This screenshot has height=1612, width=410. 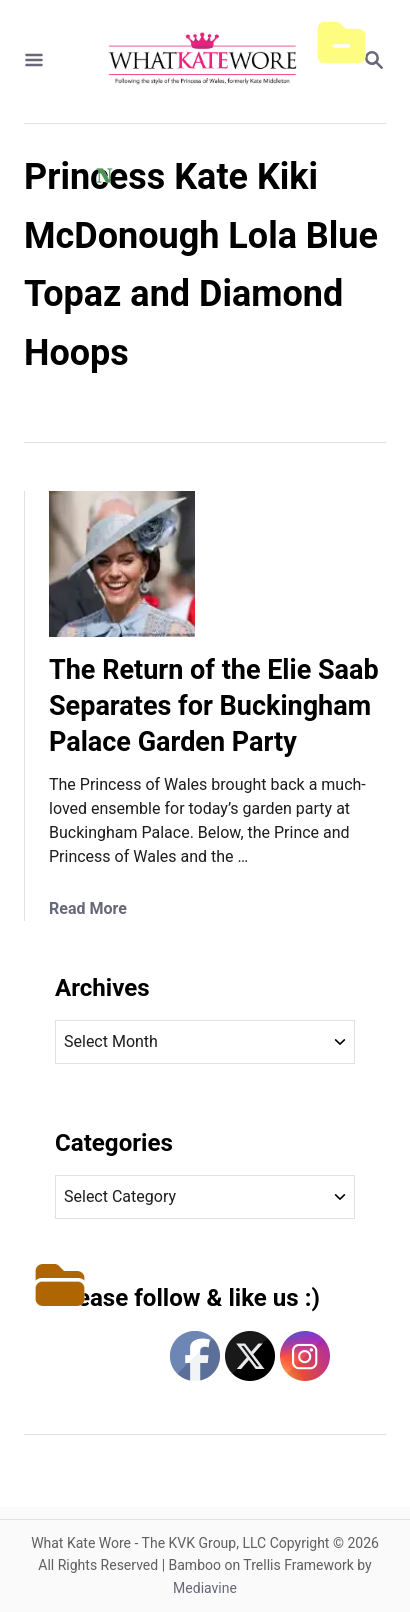 What do you see at coordinates (104, 175) in the screenshot?
I see `open notion app` at bounding box center [104, 175].